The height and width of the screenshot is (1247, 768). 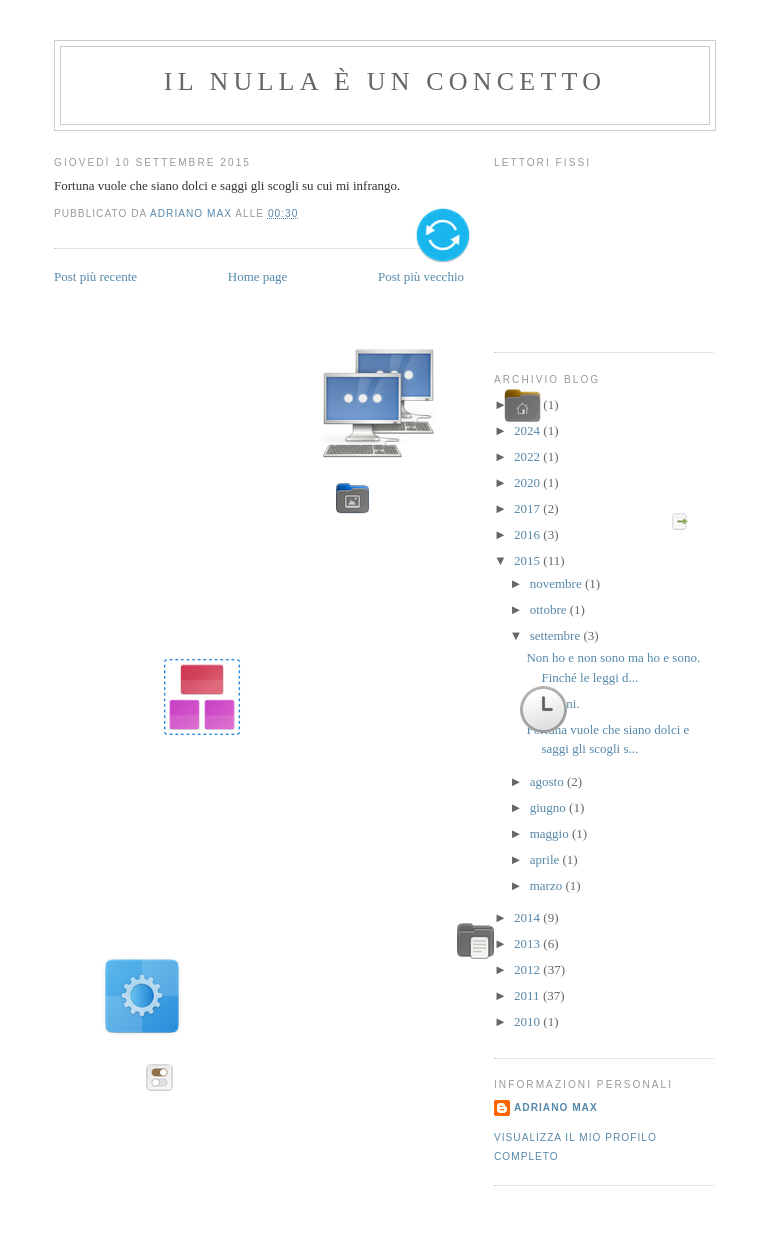 What do you see at coordinates (202, 697) in the screenshot?
I see `select all items in the current view` at bounding box center [202, 697].